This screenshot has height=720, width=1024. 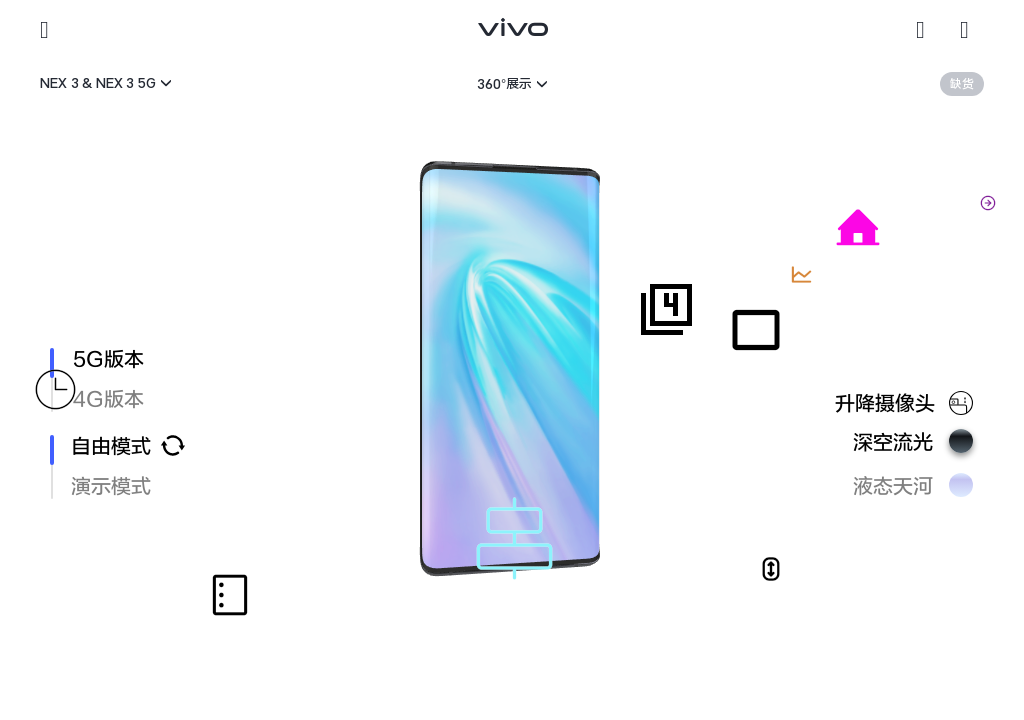 What do you see at coordinates (756, 330) in the screenshot?
I see `represents a container or frame element` at bounding box center [756, 330].